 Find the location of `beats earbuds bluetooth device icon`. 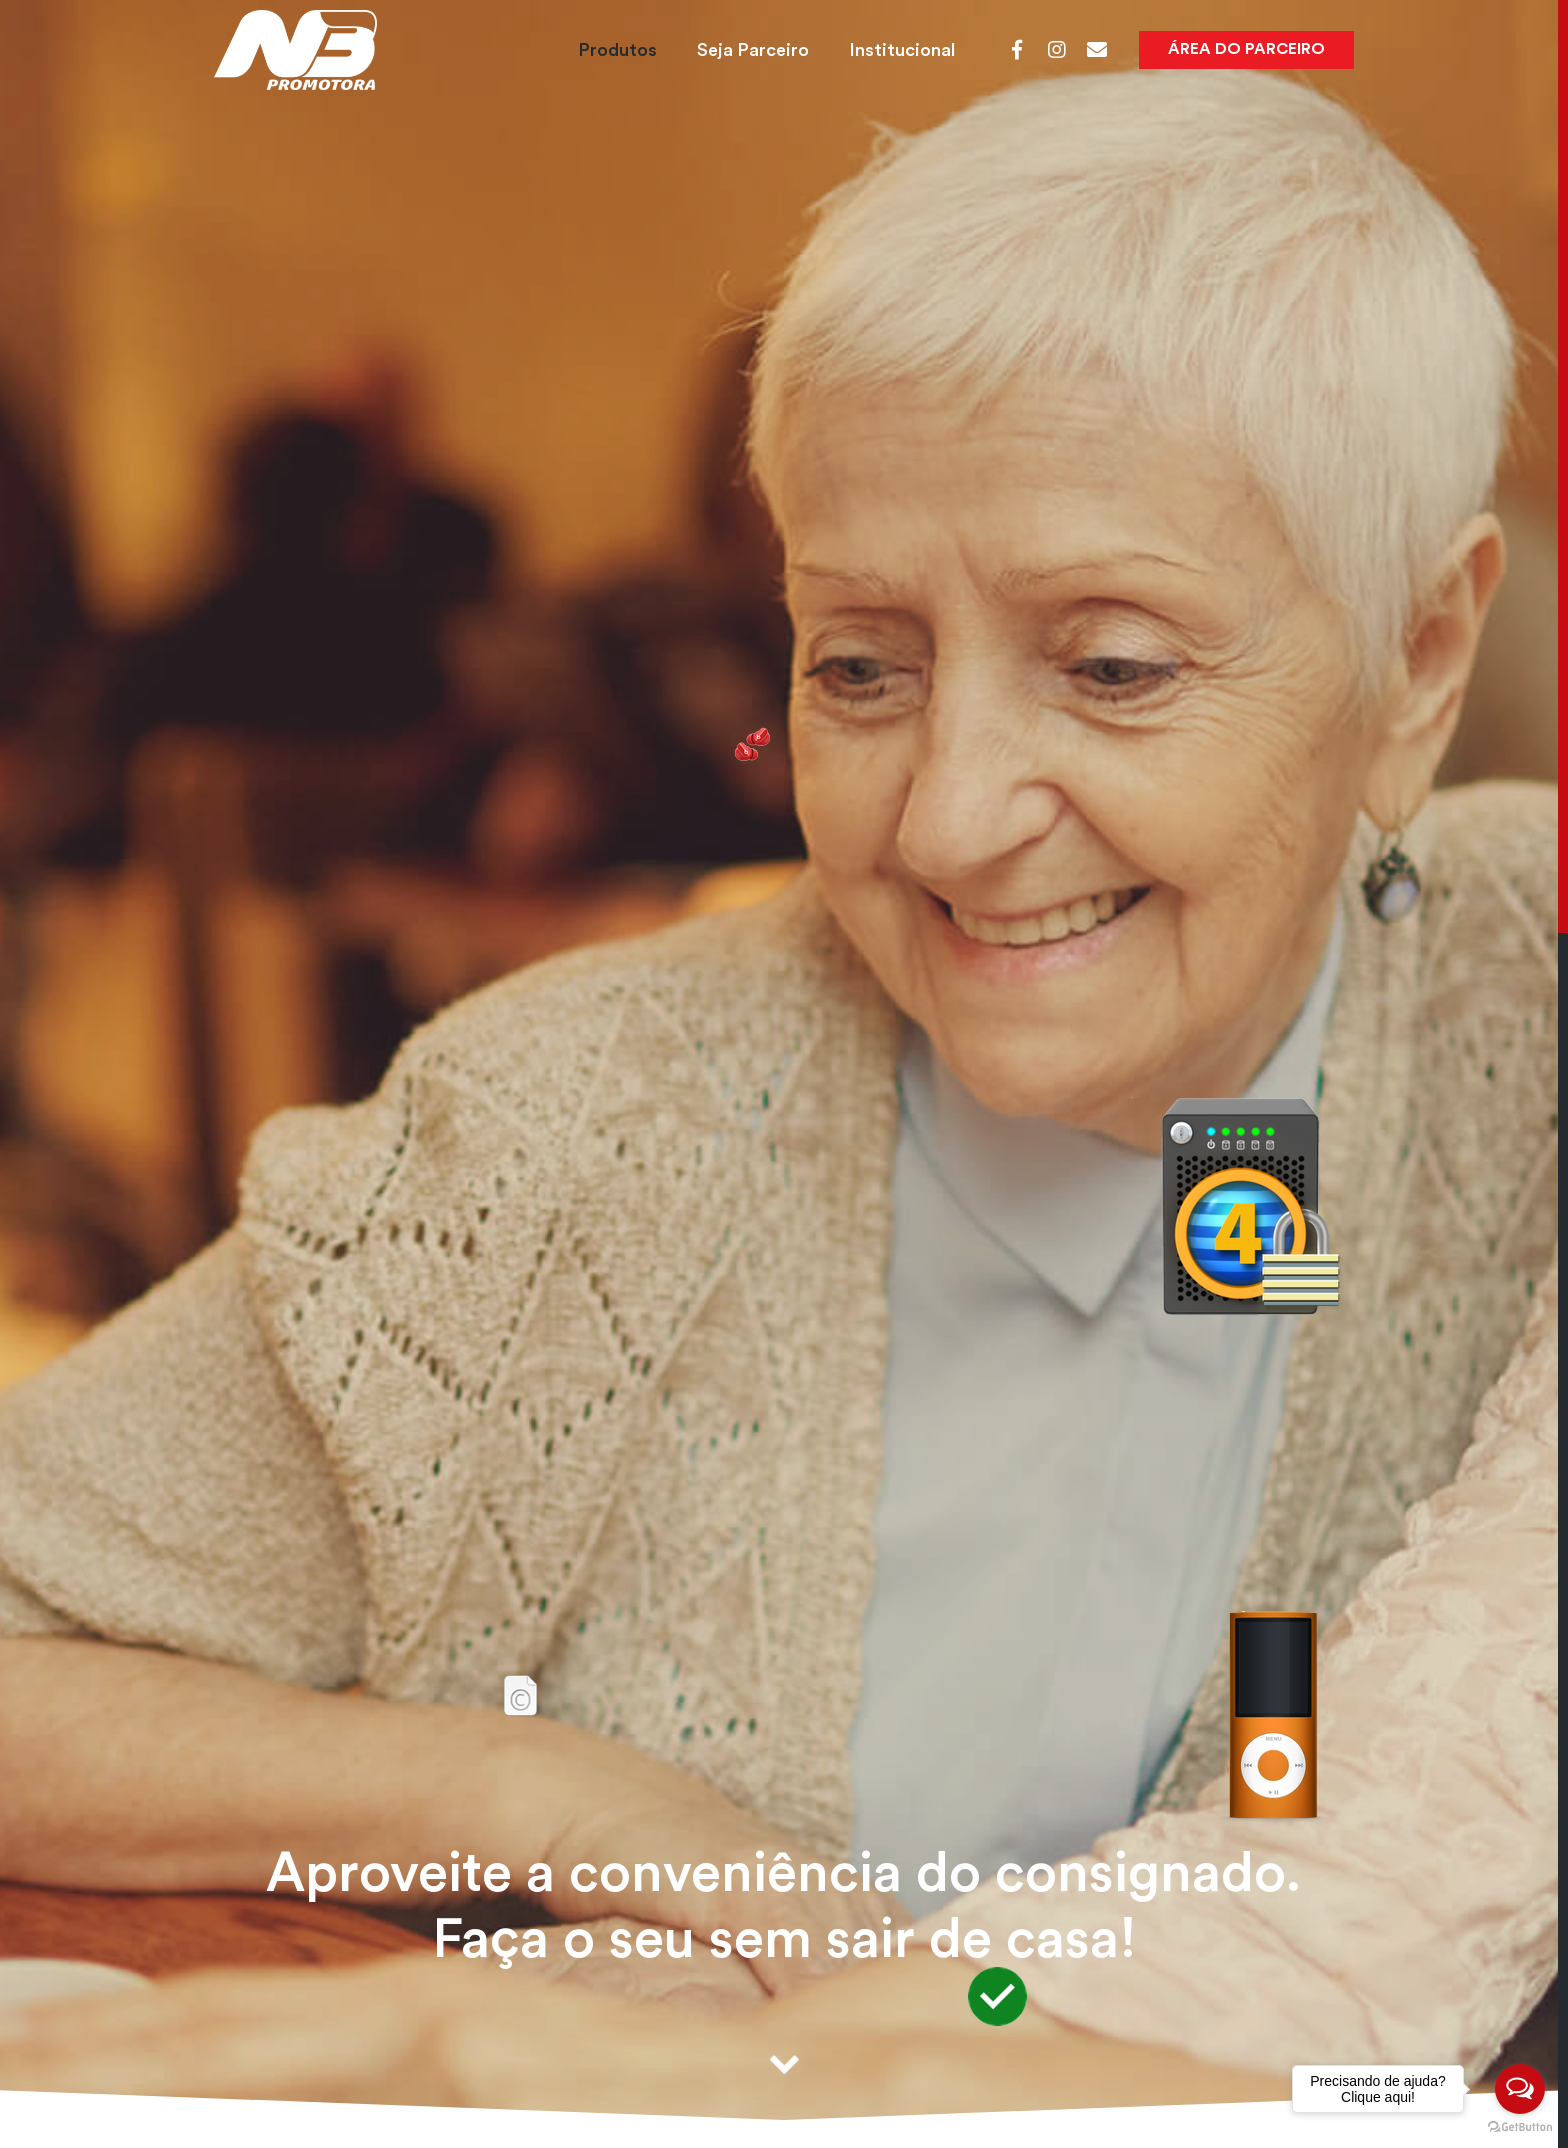

beats earbuds bluetooth device icon is located at coordinates (752, 744).